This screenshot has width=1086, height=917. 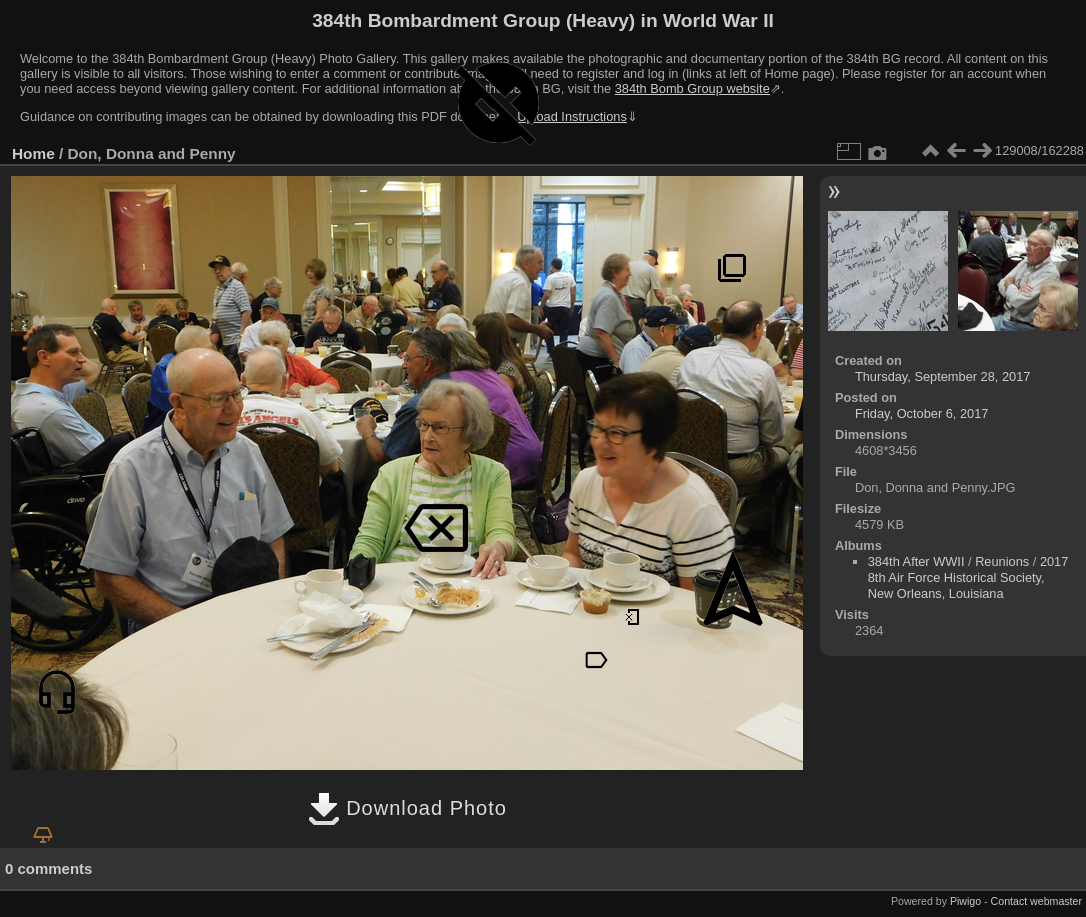 What do you see at coordinates (498, 102) in the screenshot?
I see `indicates unpublished or draft content` at bounding box center [498, 102].